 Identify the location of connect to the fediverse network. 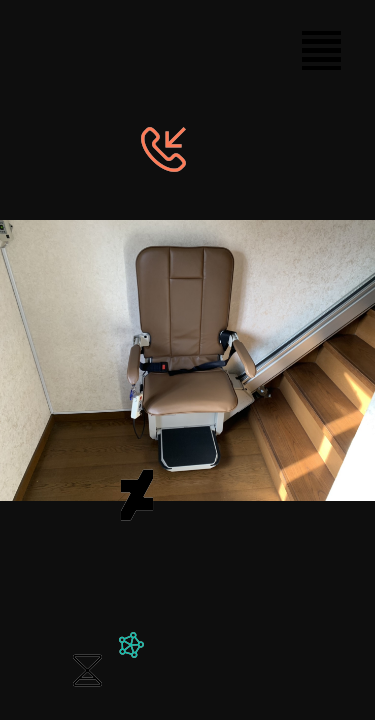
(131, 645).